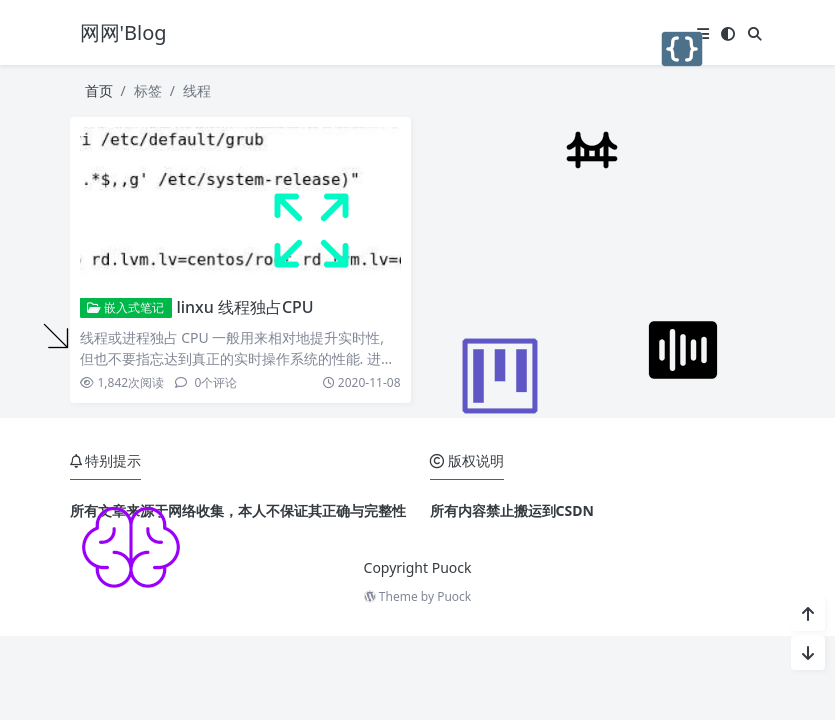 The width and height of the screenshot is (835, 720). Describe the element at coordinates (683, 350) in the screenshot. I see `access audio or sound settings` at that location.